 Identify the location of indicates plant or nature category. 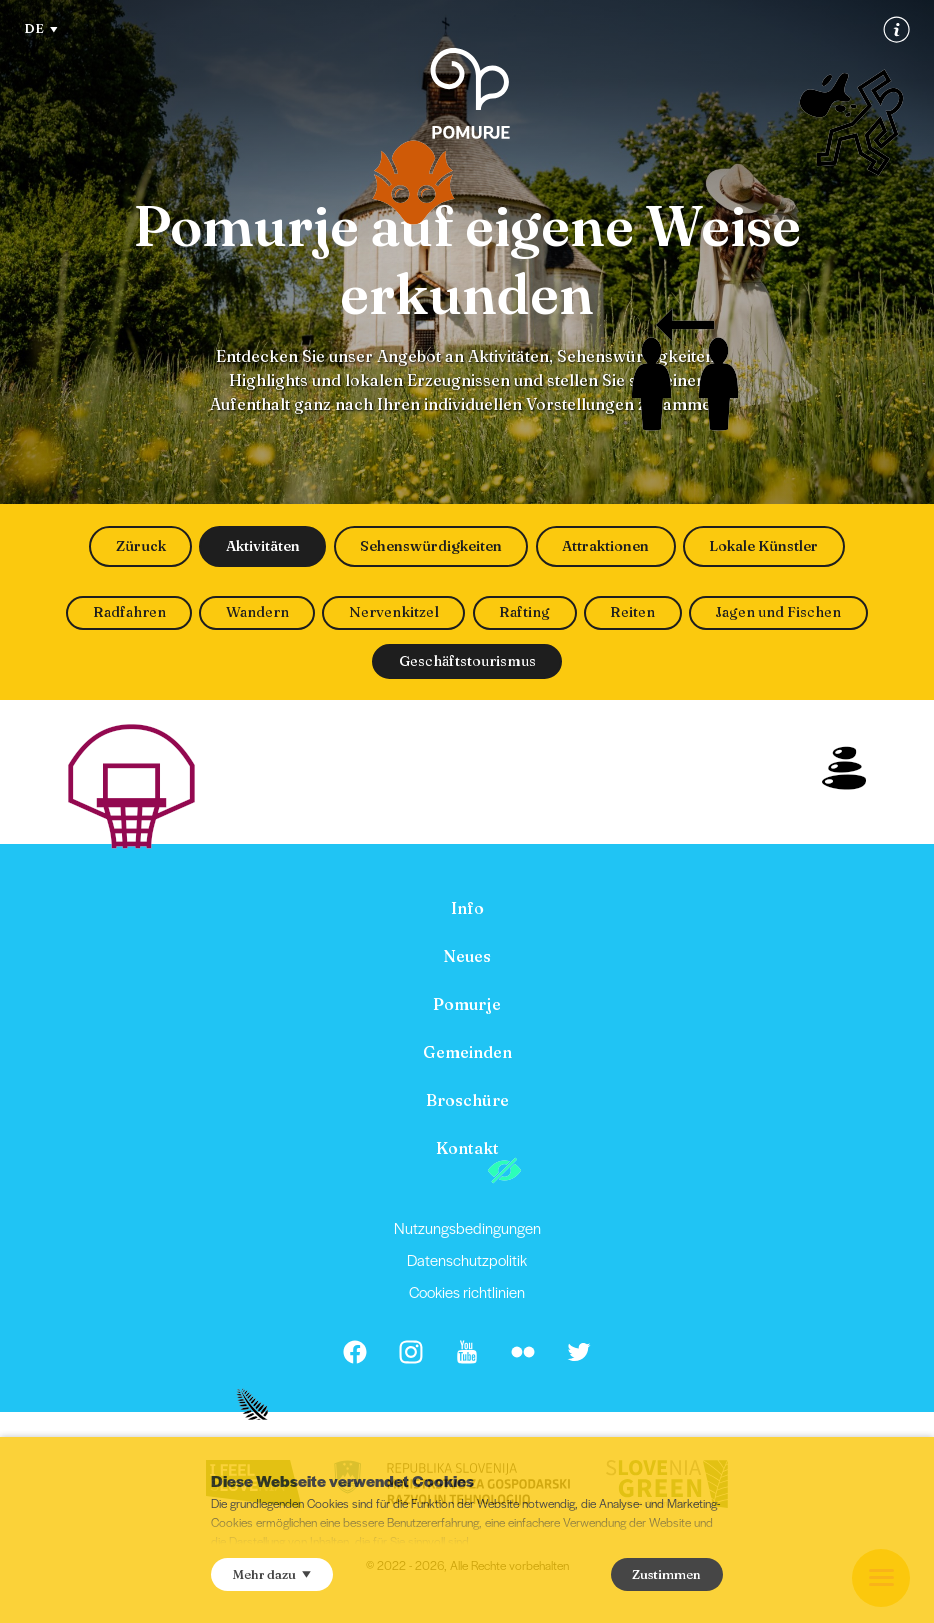
(252, 1404).